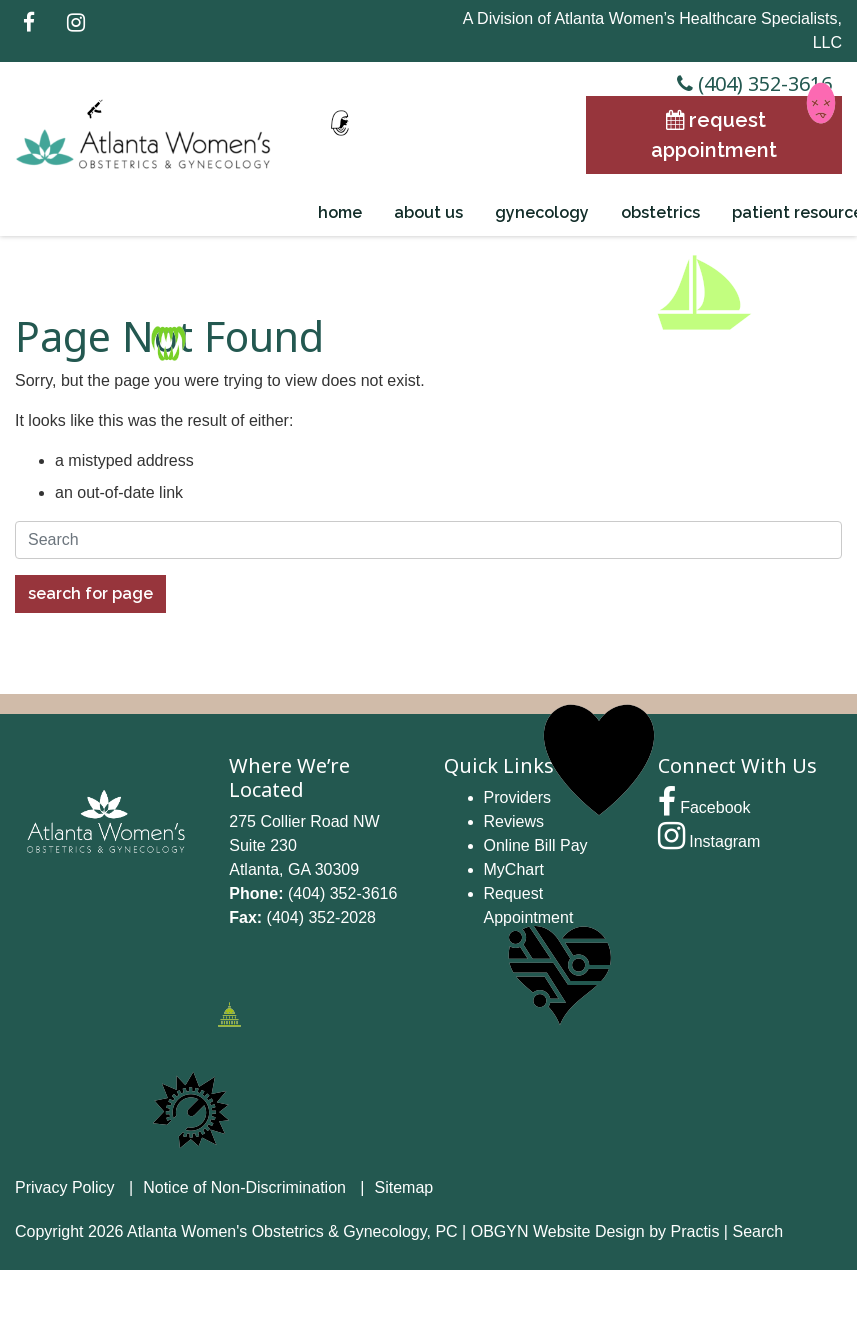 The width and height of the screenshot is (857, 1318). Describe the element at coordinates (821, 103) in the screenshot. I see `indicates game over or player death` at that location.